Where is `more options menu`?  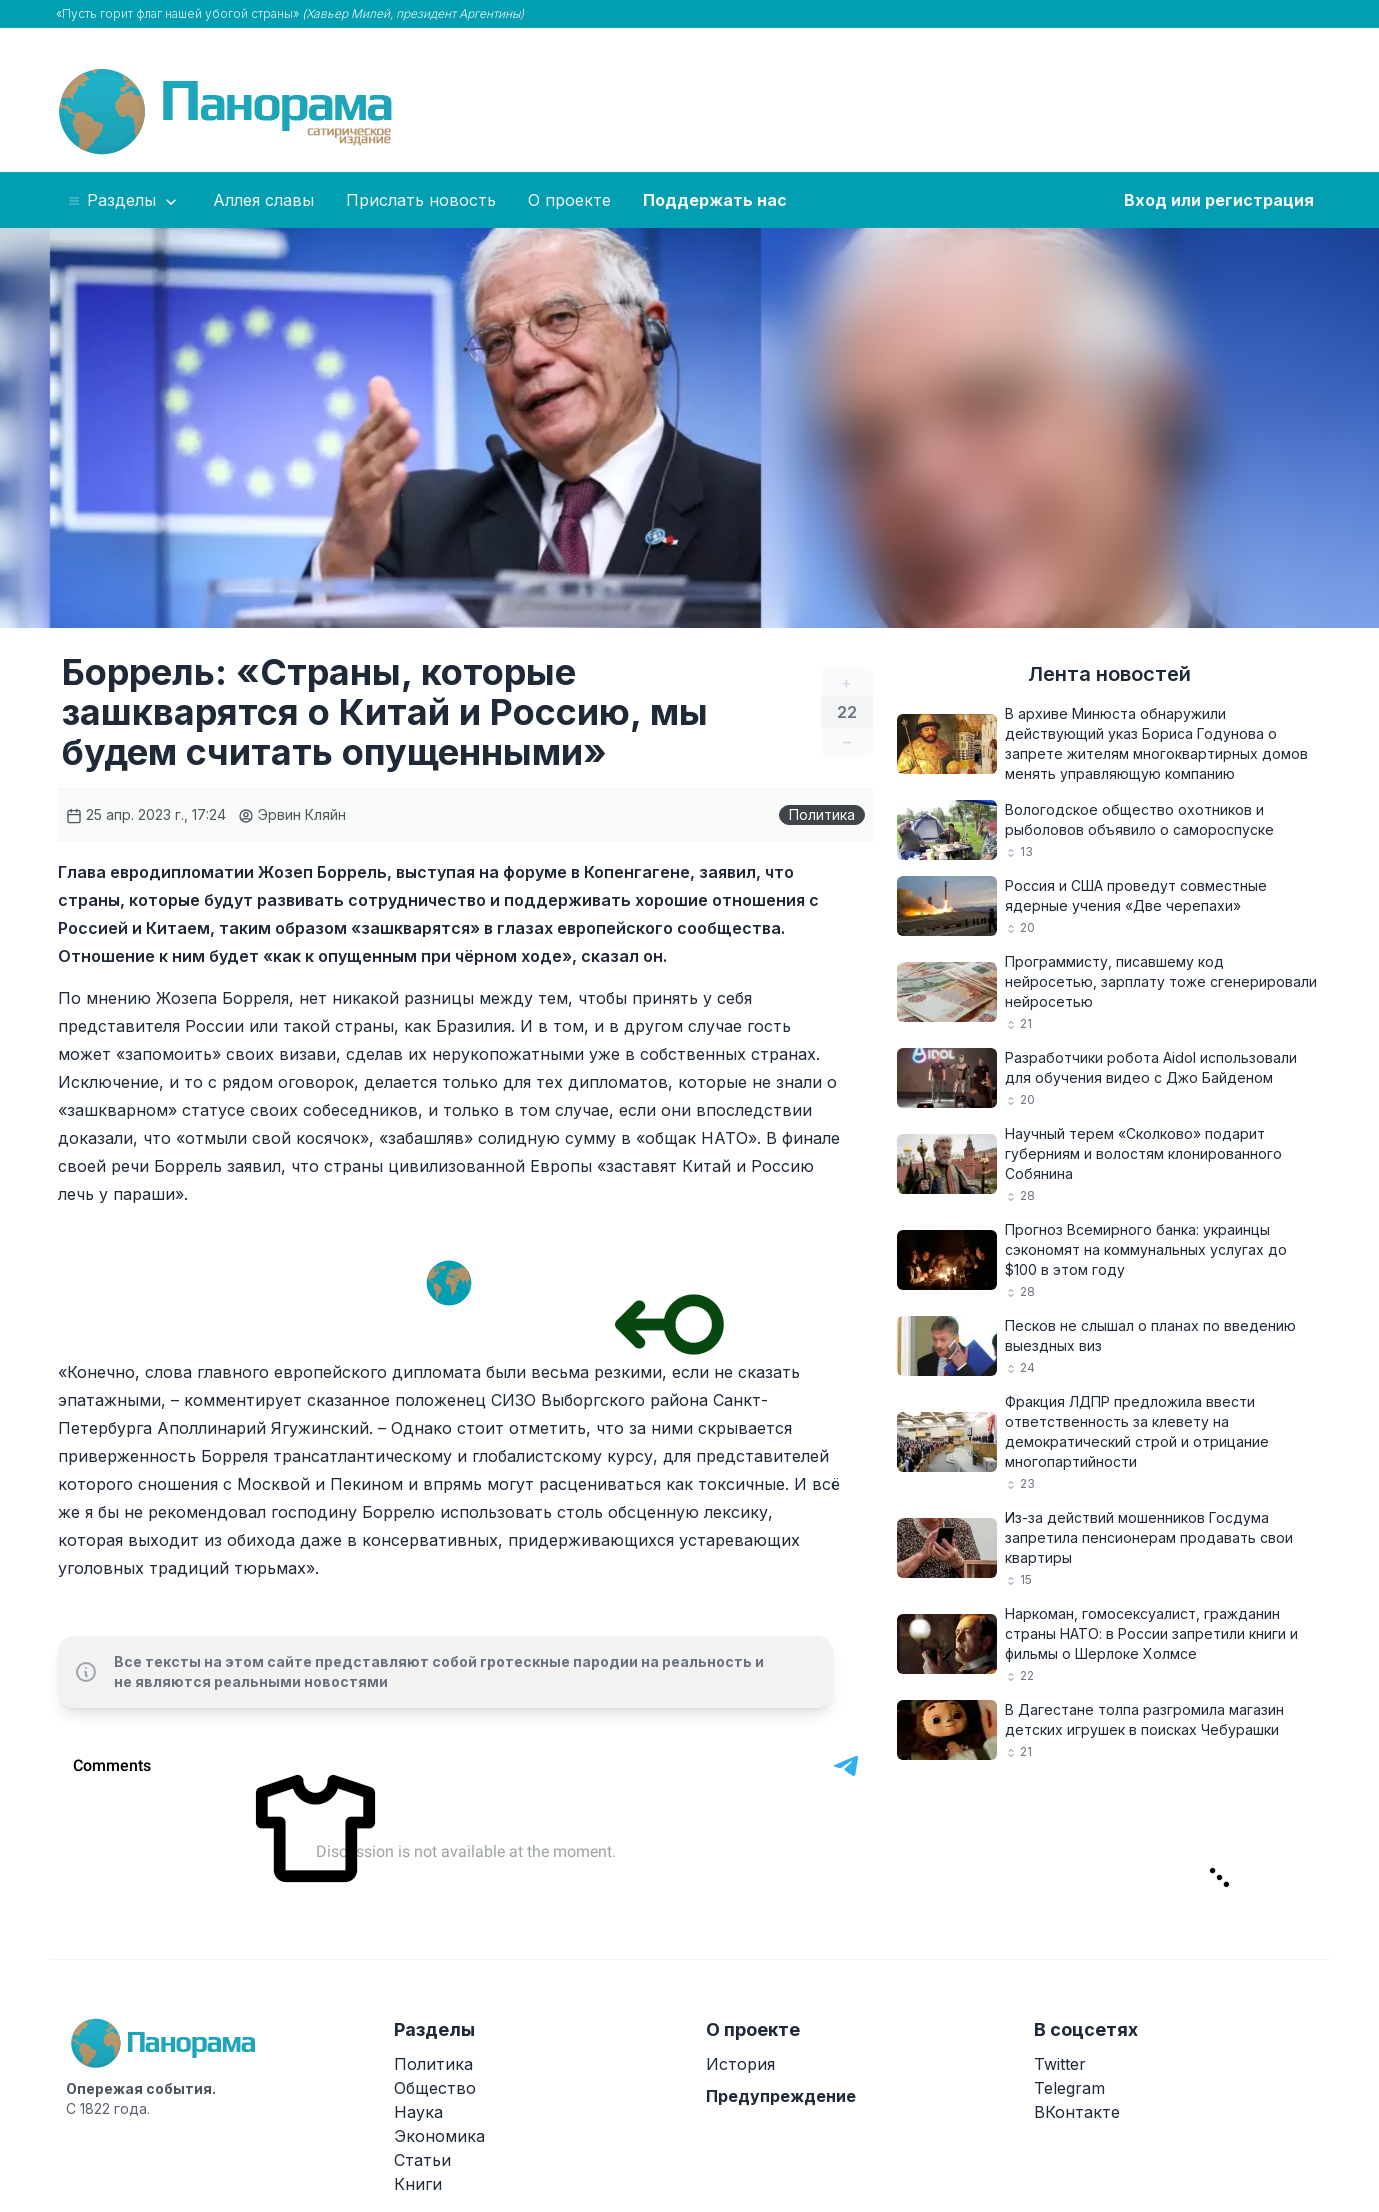
more options menu is located at coordinates (1219, 1877).